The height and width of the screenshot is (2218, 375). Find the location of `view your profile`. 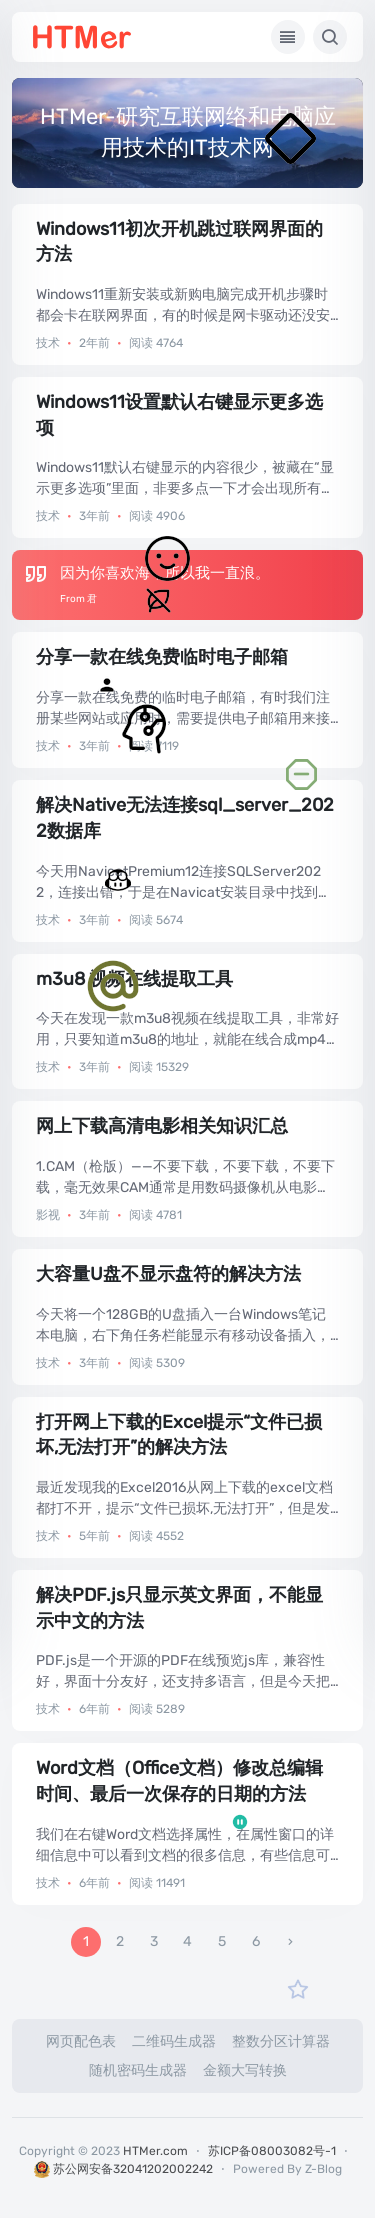

view your profile is located at coordinates (107, 685).